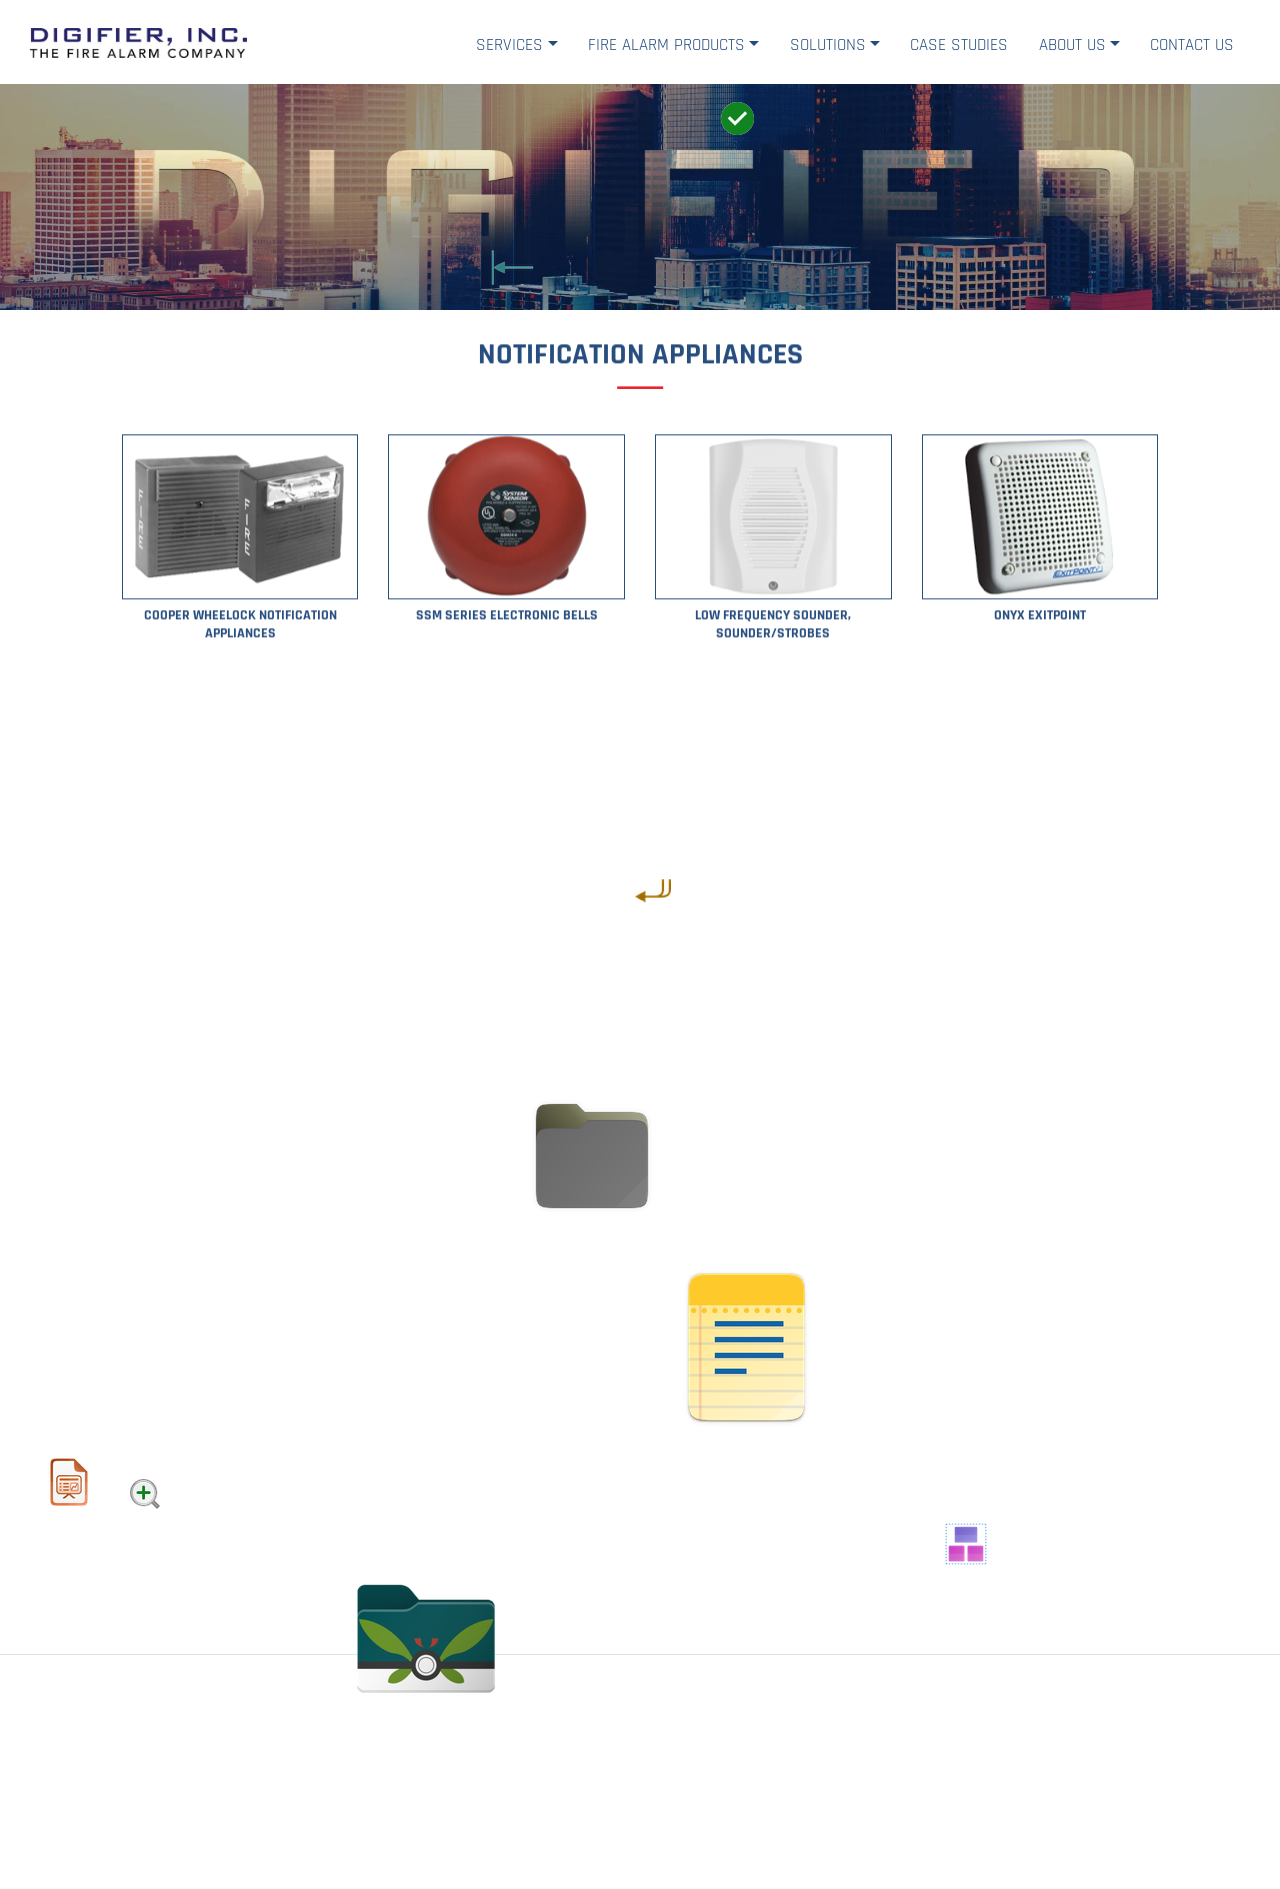 The height and width of the screenshot is (1889, 1280). Describe the element at coordinates (592, 1156) in the screenshot. I see `open folder to view contents` at that location.